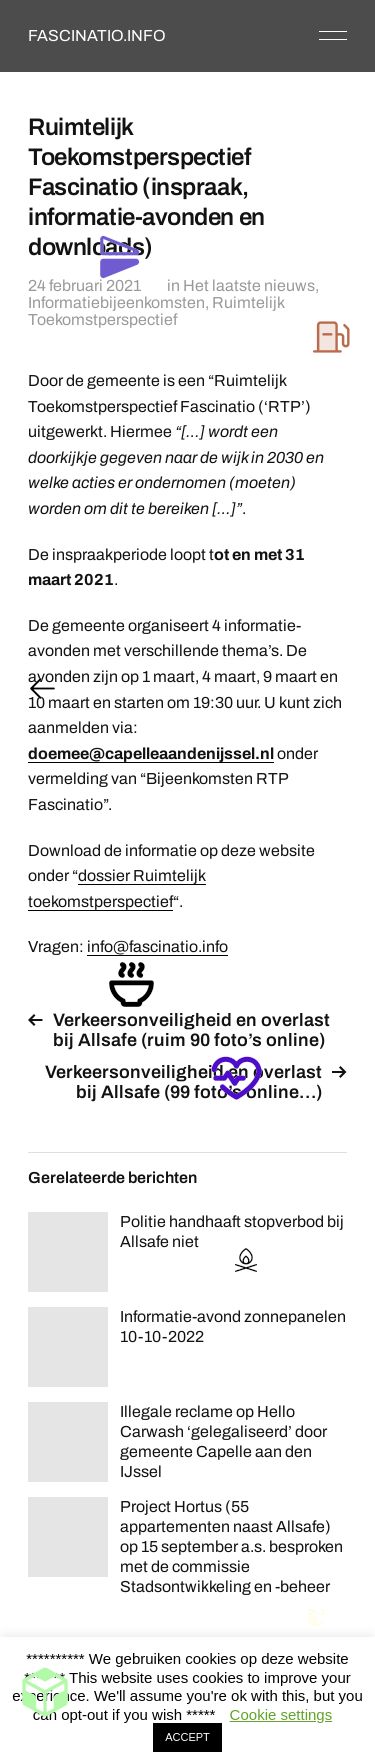 The image size is (375, 1764). Describe the element at coordinates (316, 1617) in the screenshot. I see `open the New York Times app` at that location.